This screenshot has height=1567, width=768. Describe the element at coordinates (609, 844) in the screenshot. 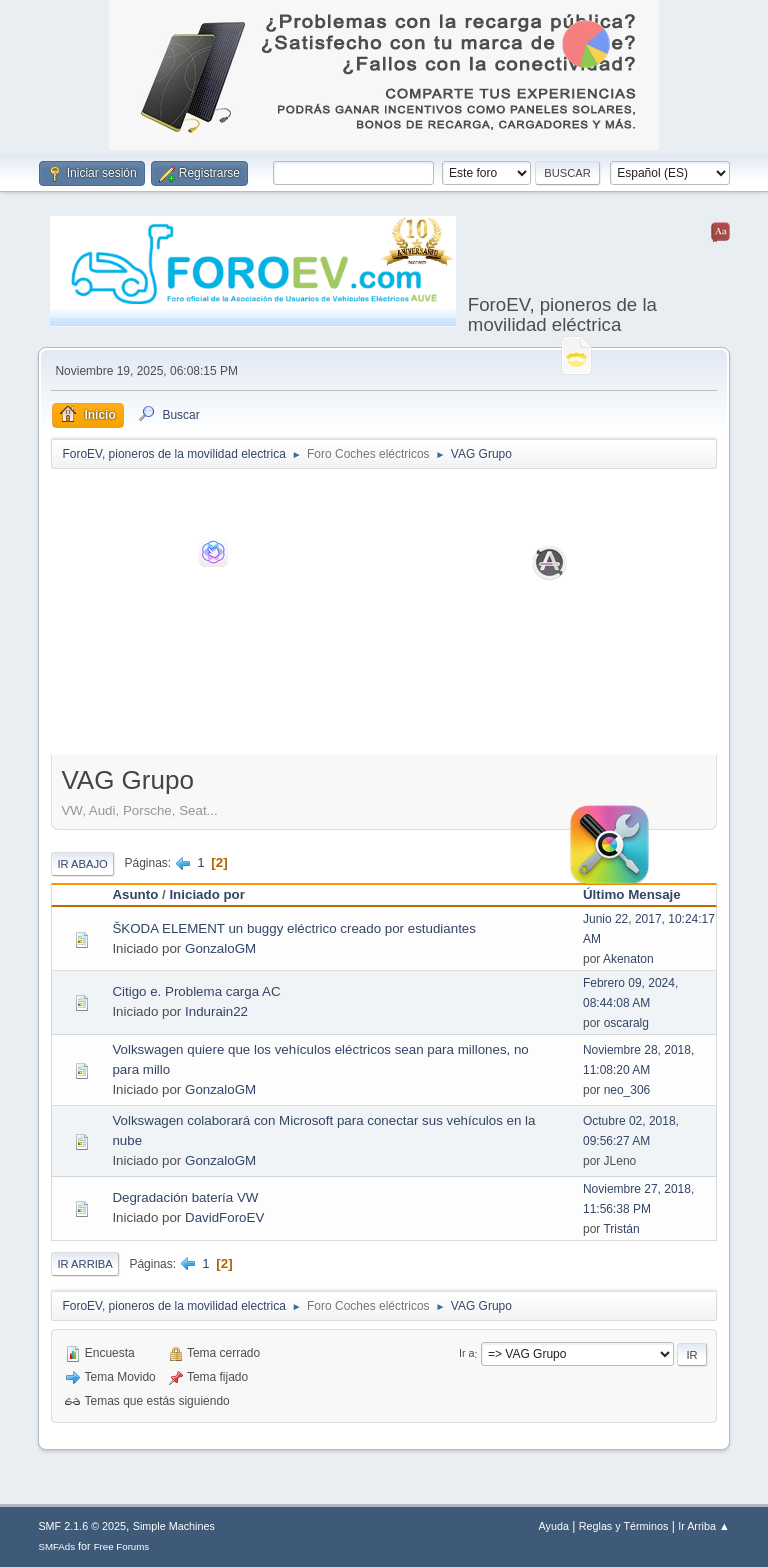

I see `open colorsync utility to manage color profiles` at that location.